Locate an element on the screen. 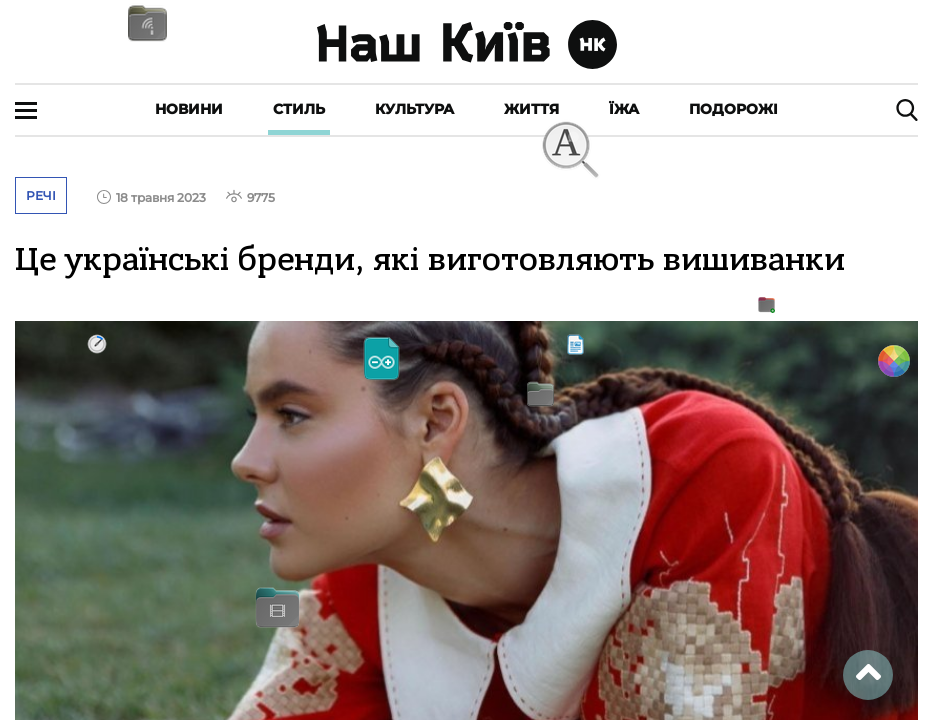 This screenshot has width=933, height=720. arduino source code file is located at coordinates (381, 358).